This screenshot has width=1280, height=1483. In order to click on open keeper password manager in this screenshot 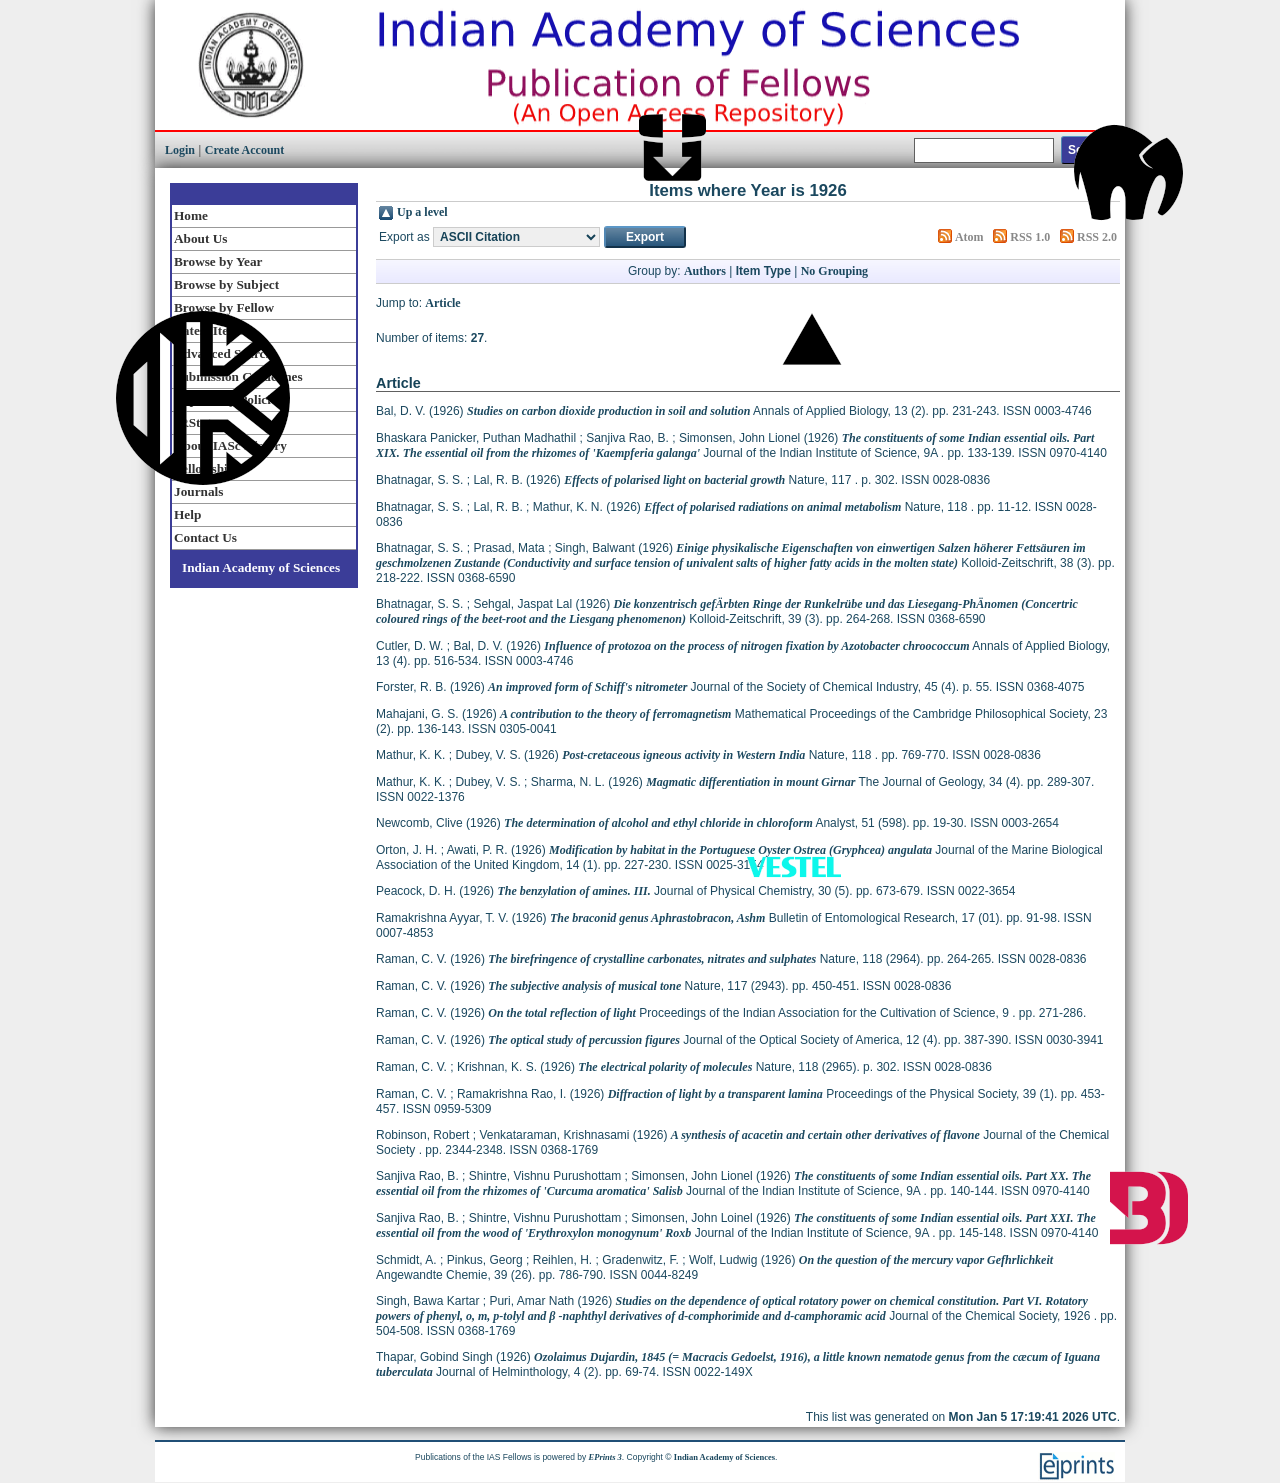, I will do `click(203, 398)`.